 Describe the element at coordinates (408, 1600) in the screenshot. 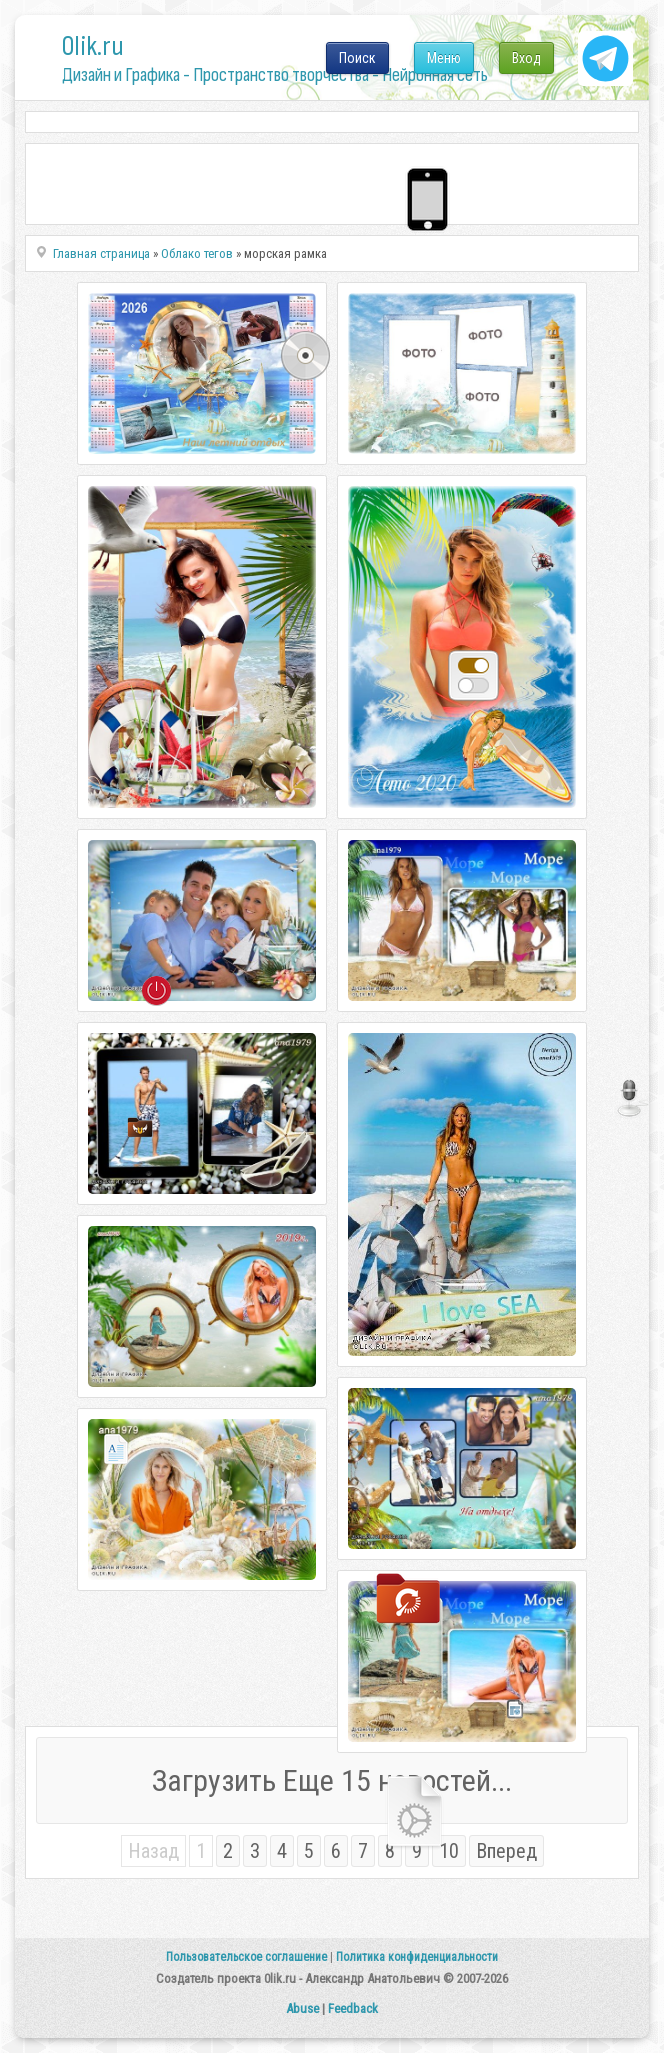

I see `open amd storemi application folder` at that location.